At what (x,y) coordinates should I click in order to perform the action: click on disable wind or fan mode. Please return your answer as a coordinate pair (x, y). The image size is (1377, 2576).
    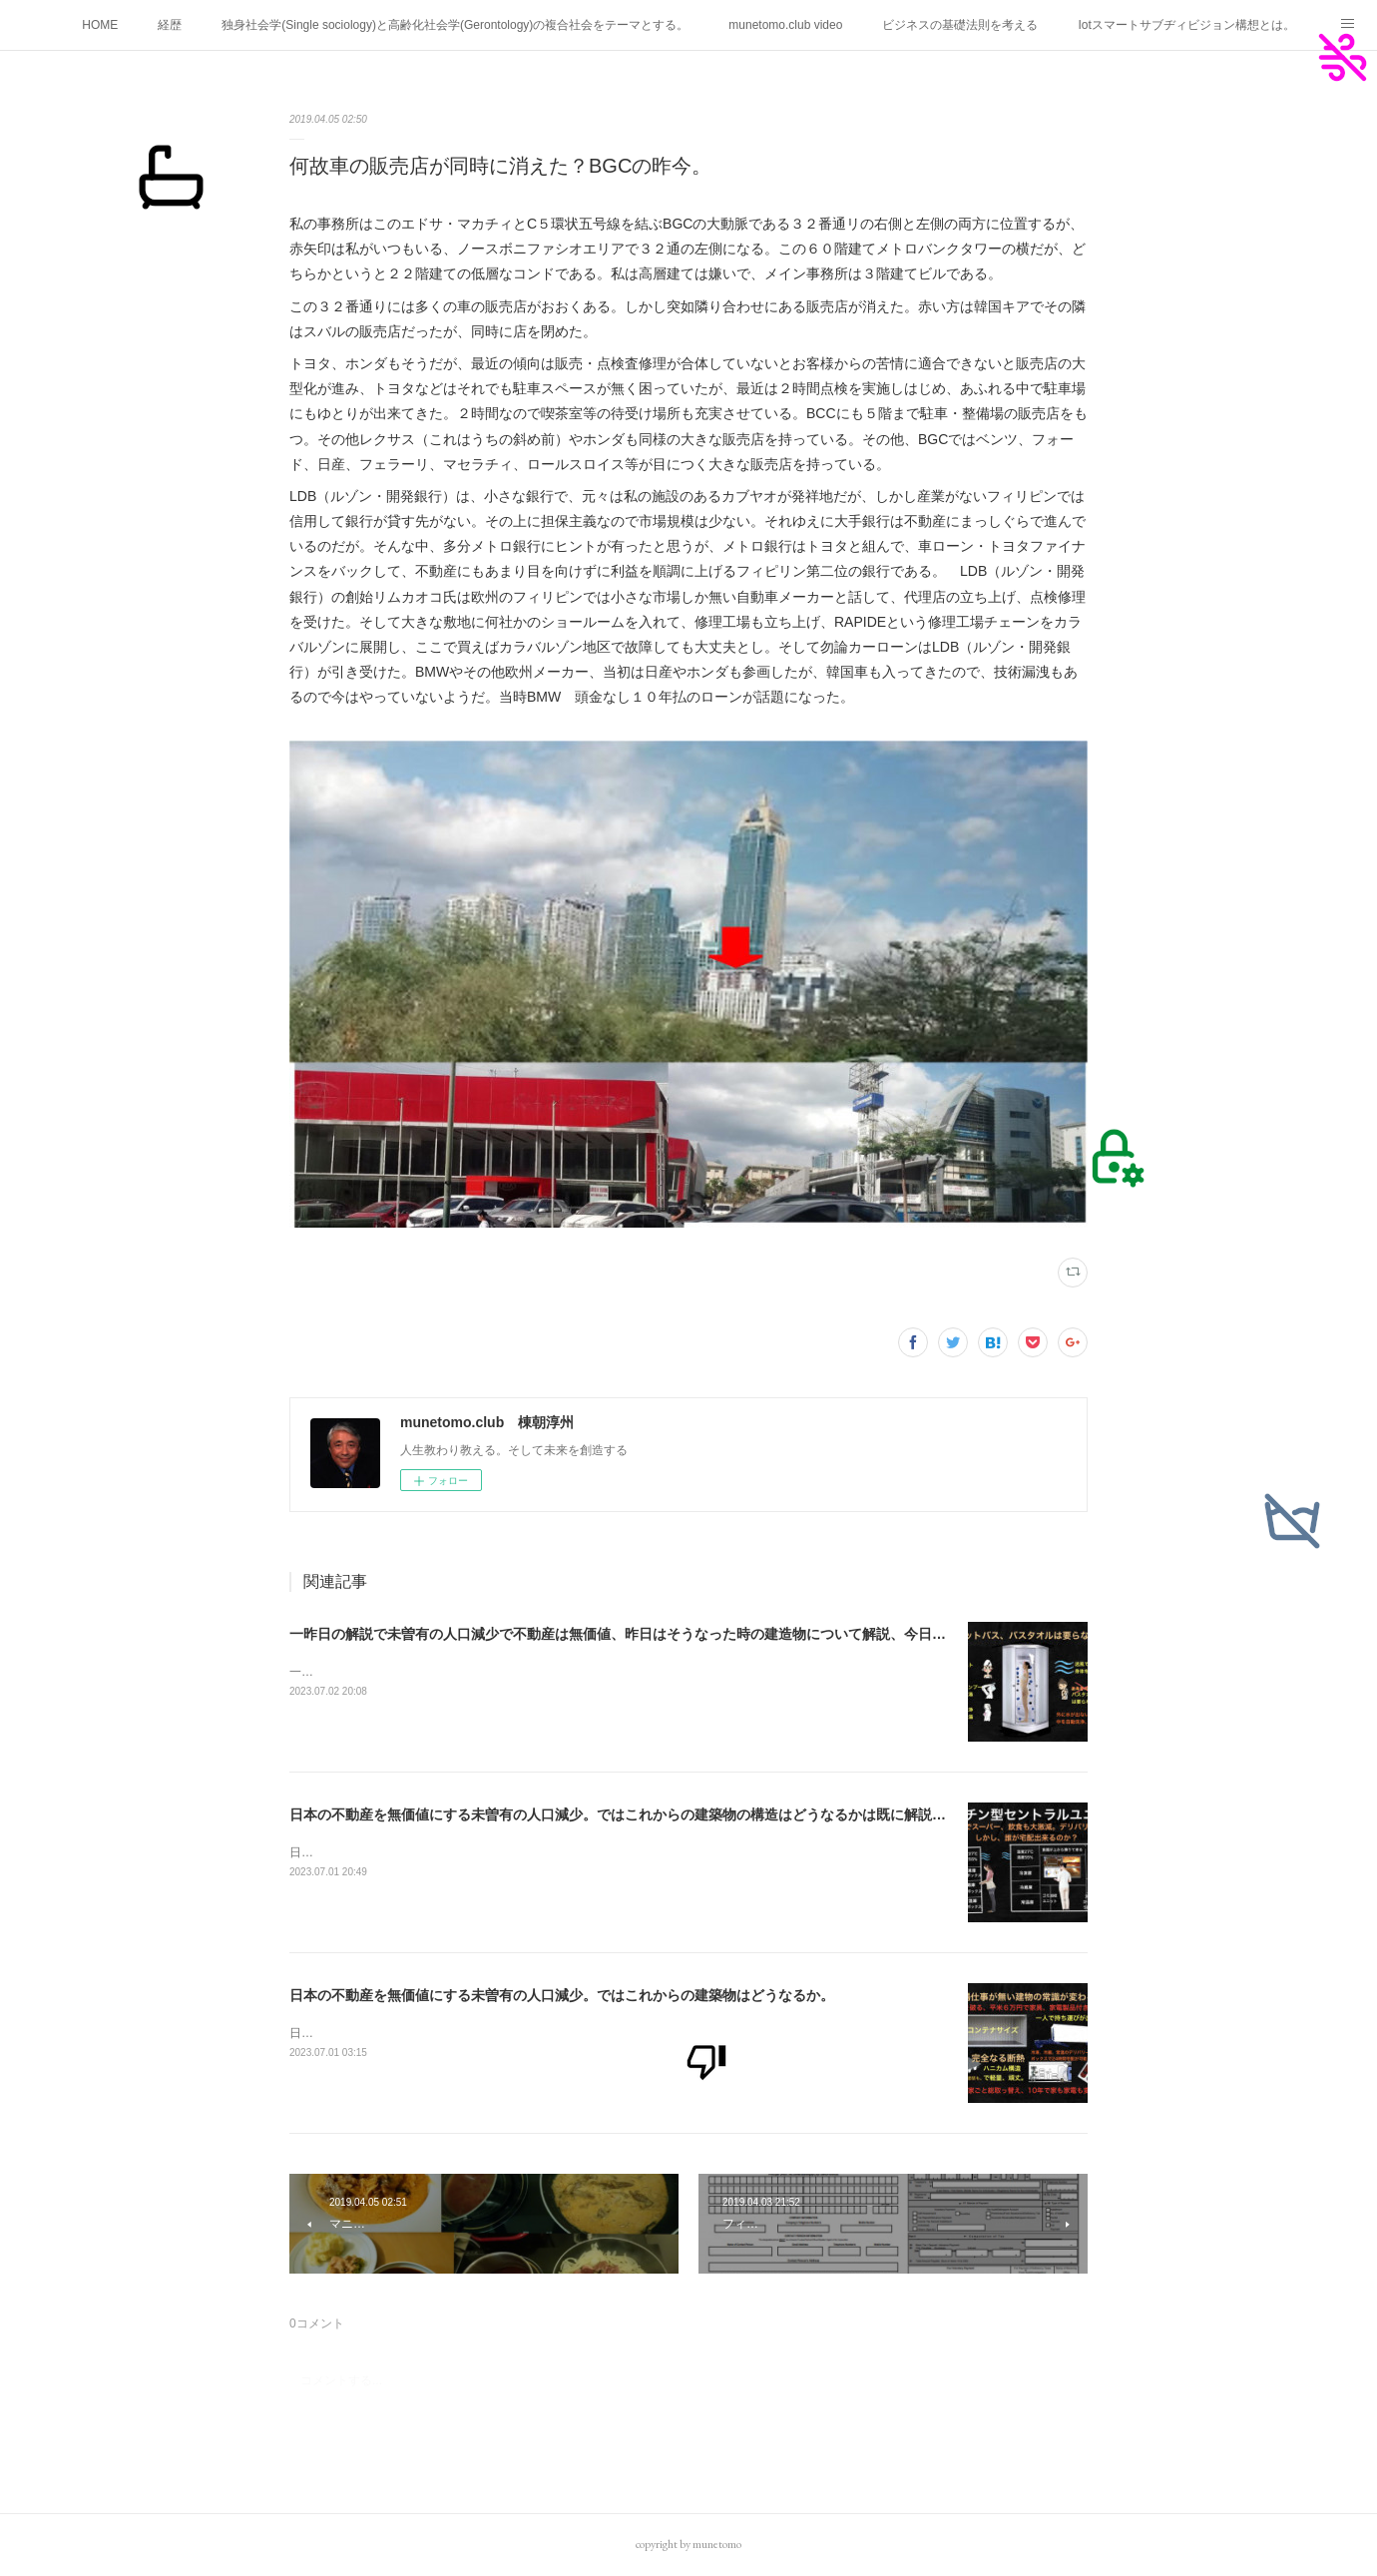
    Looking at the image, I should click on (1342, 57).